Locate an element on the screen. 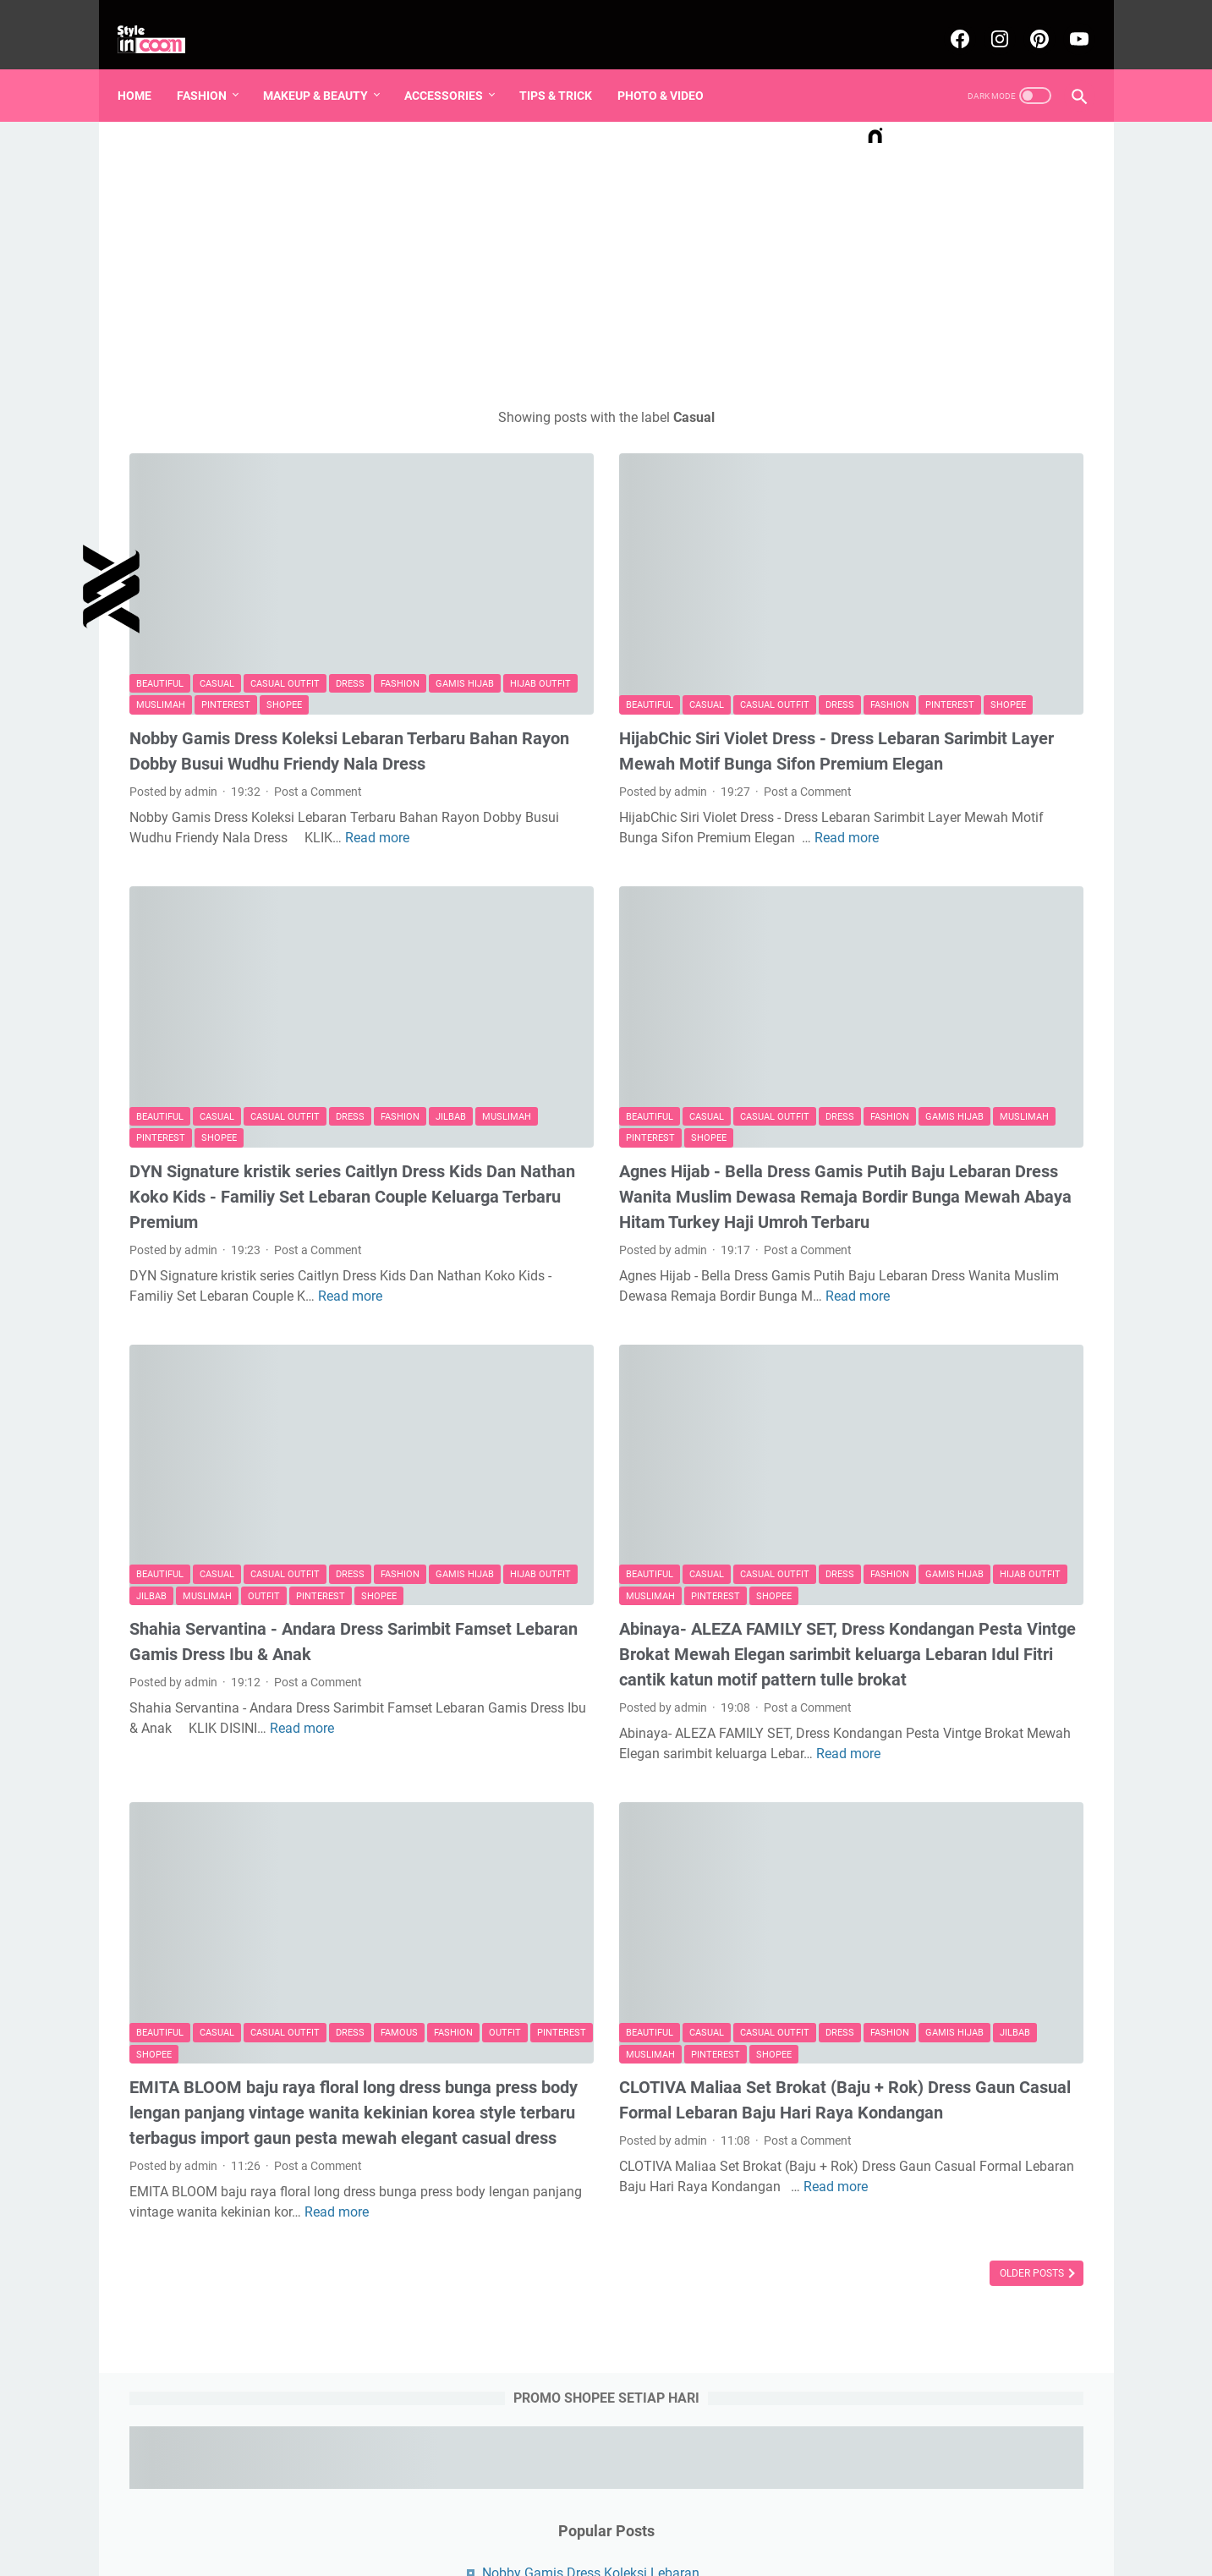 The height and width of the screenshot is (2576, 1212). namebase brand logo is located at coordinates (875, 135).